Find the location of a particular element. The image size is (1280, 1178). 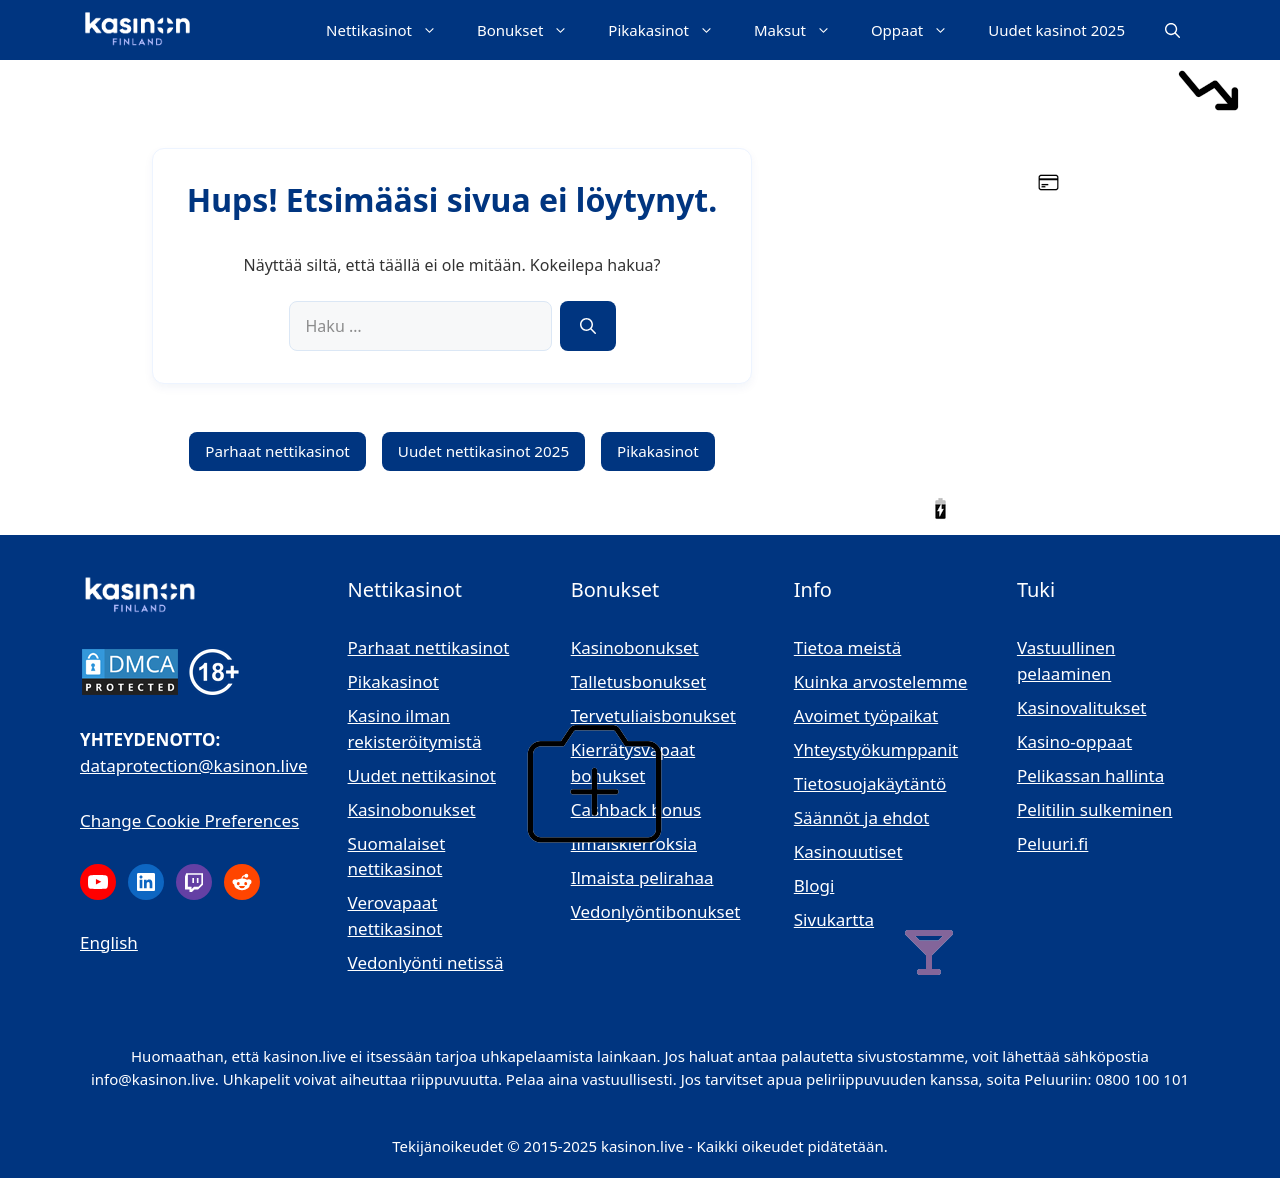

add a new photo is located at coordinates (594, 786).